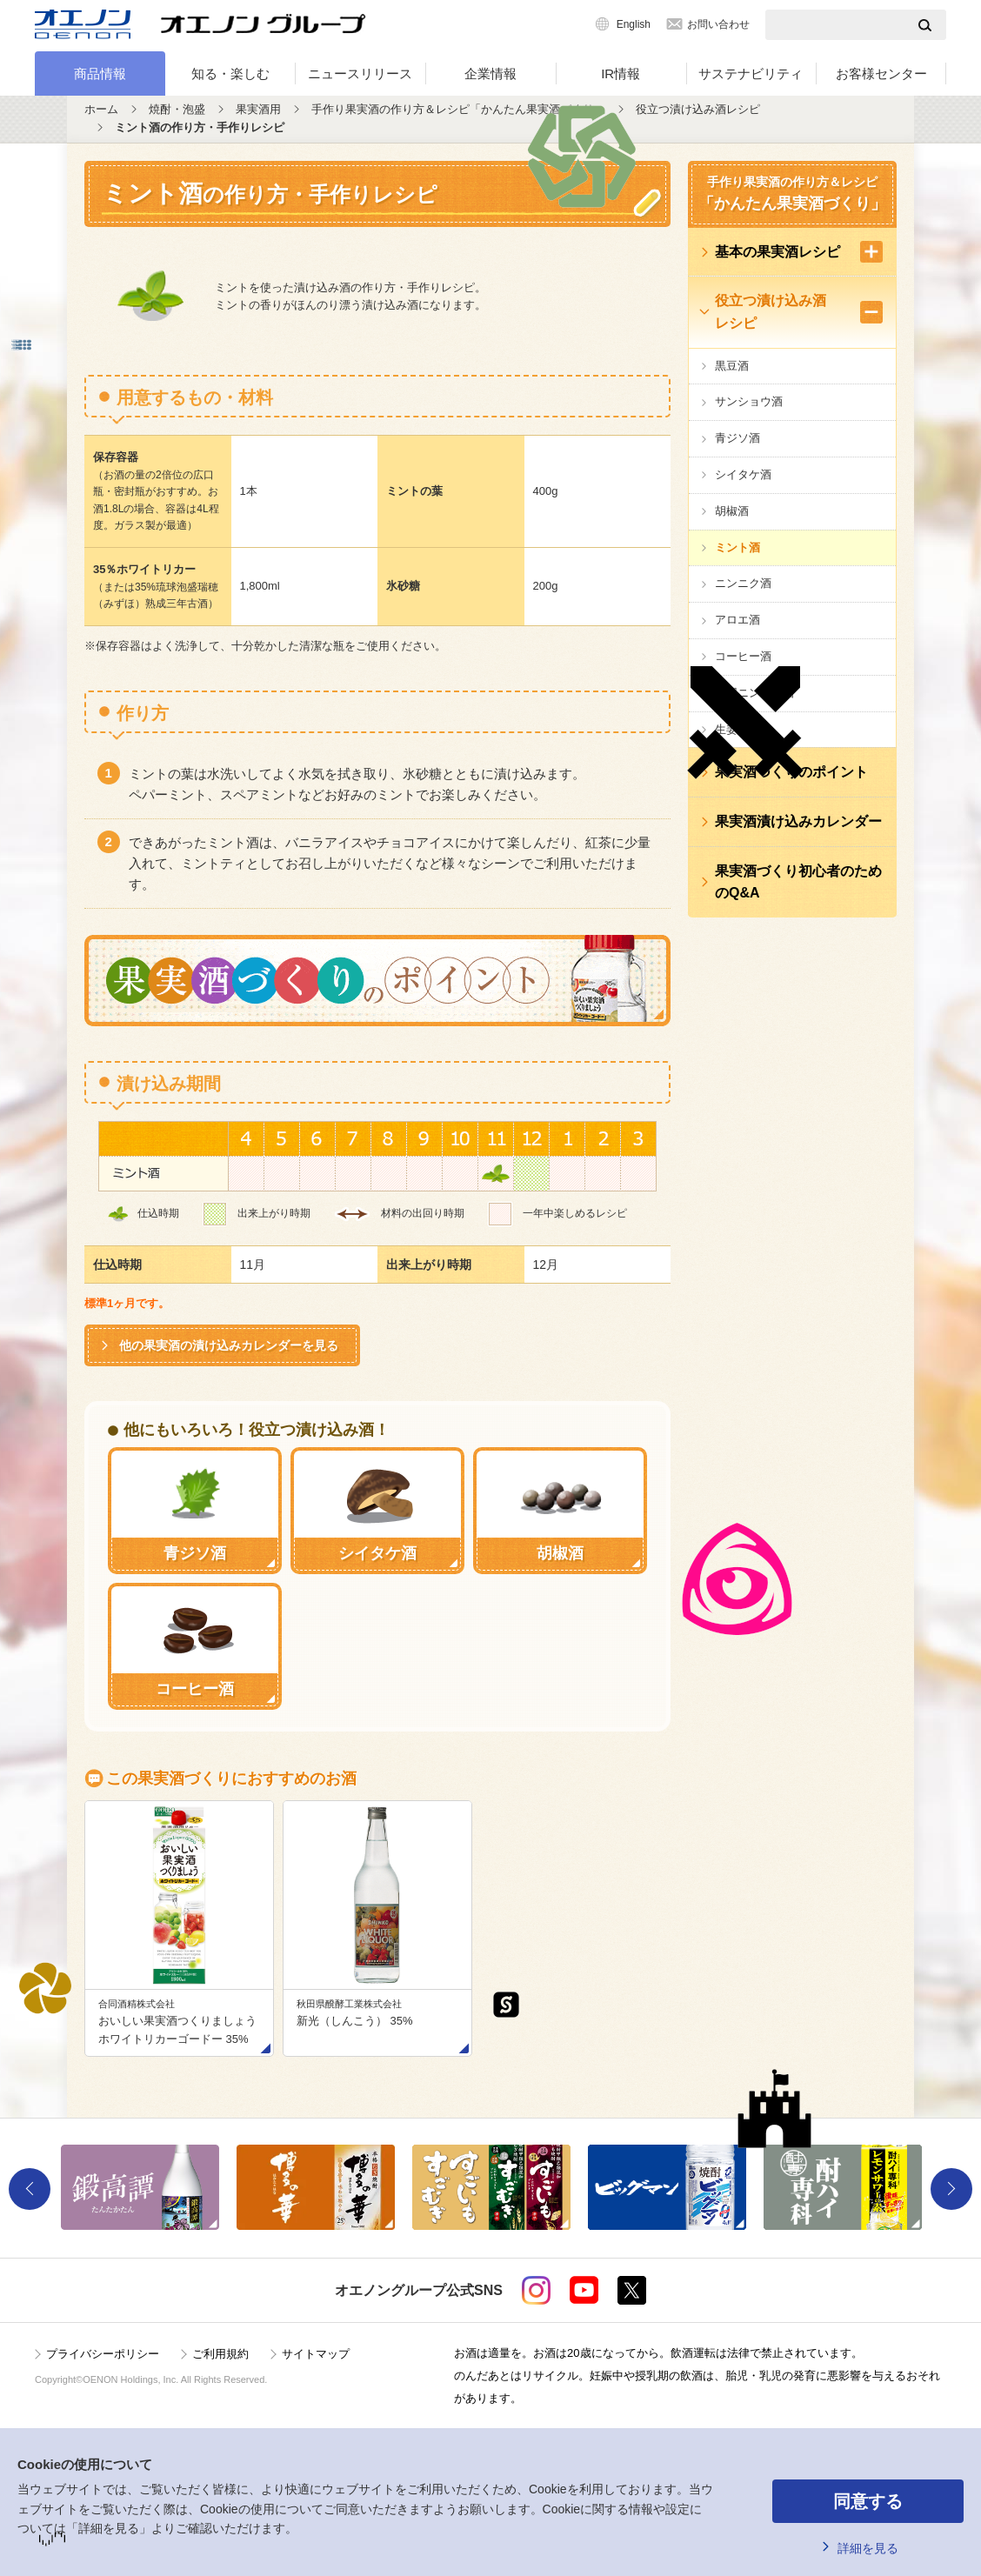 This screenshot has height=2576, width=981. Describe the element at coordinates (745, 721) in the screenshot. I see `access game or battle features` at that location.